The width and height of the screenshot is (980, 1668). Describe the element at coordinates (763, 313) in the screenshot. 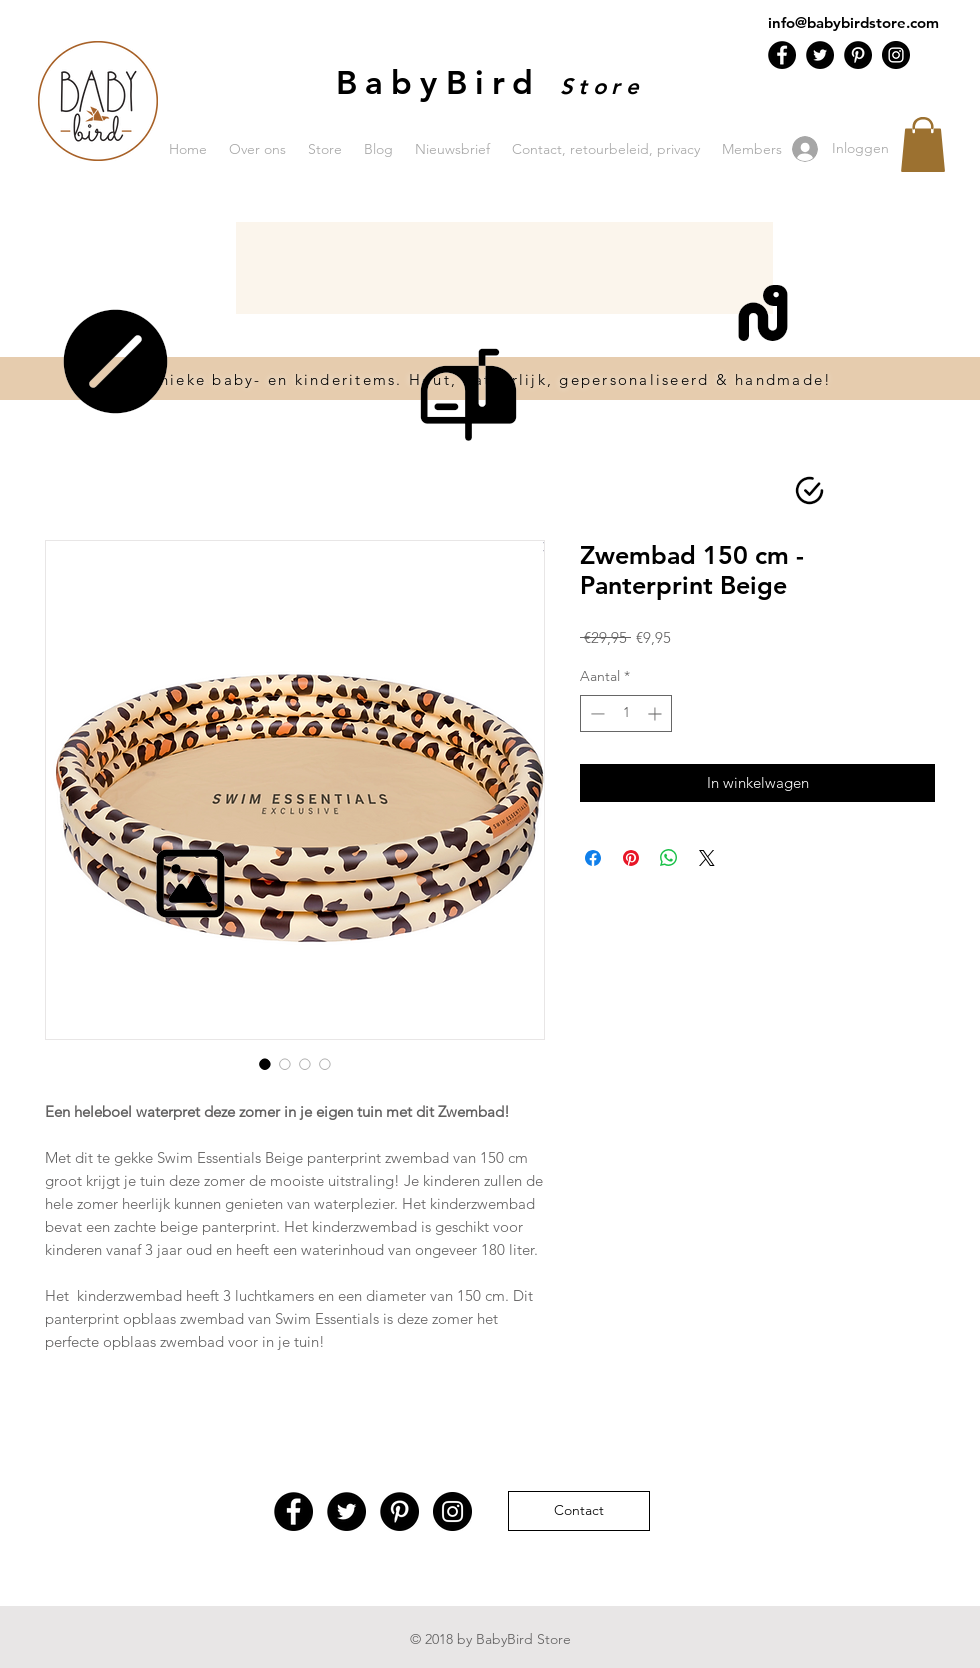

I see `indicates malware or security threat detected` at that location.